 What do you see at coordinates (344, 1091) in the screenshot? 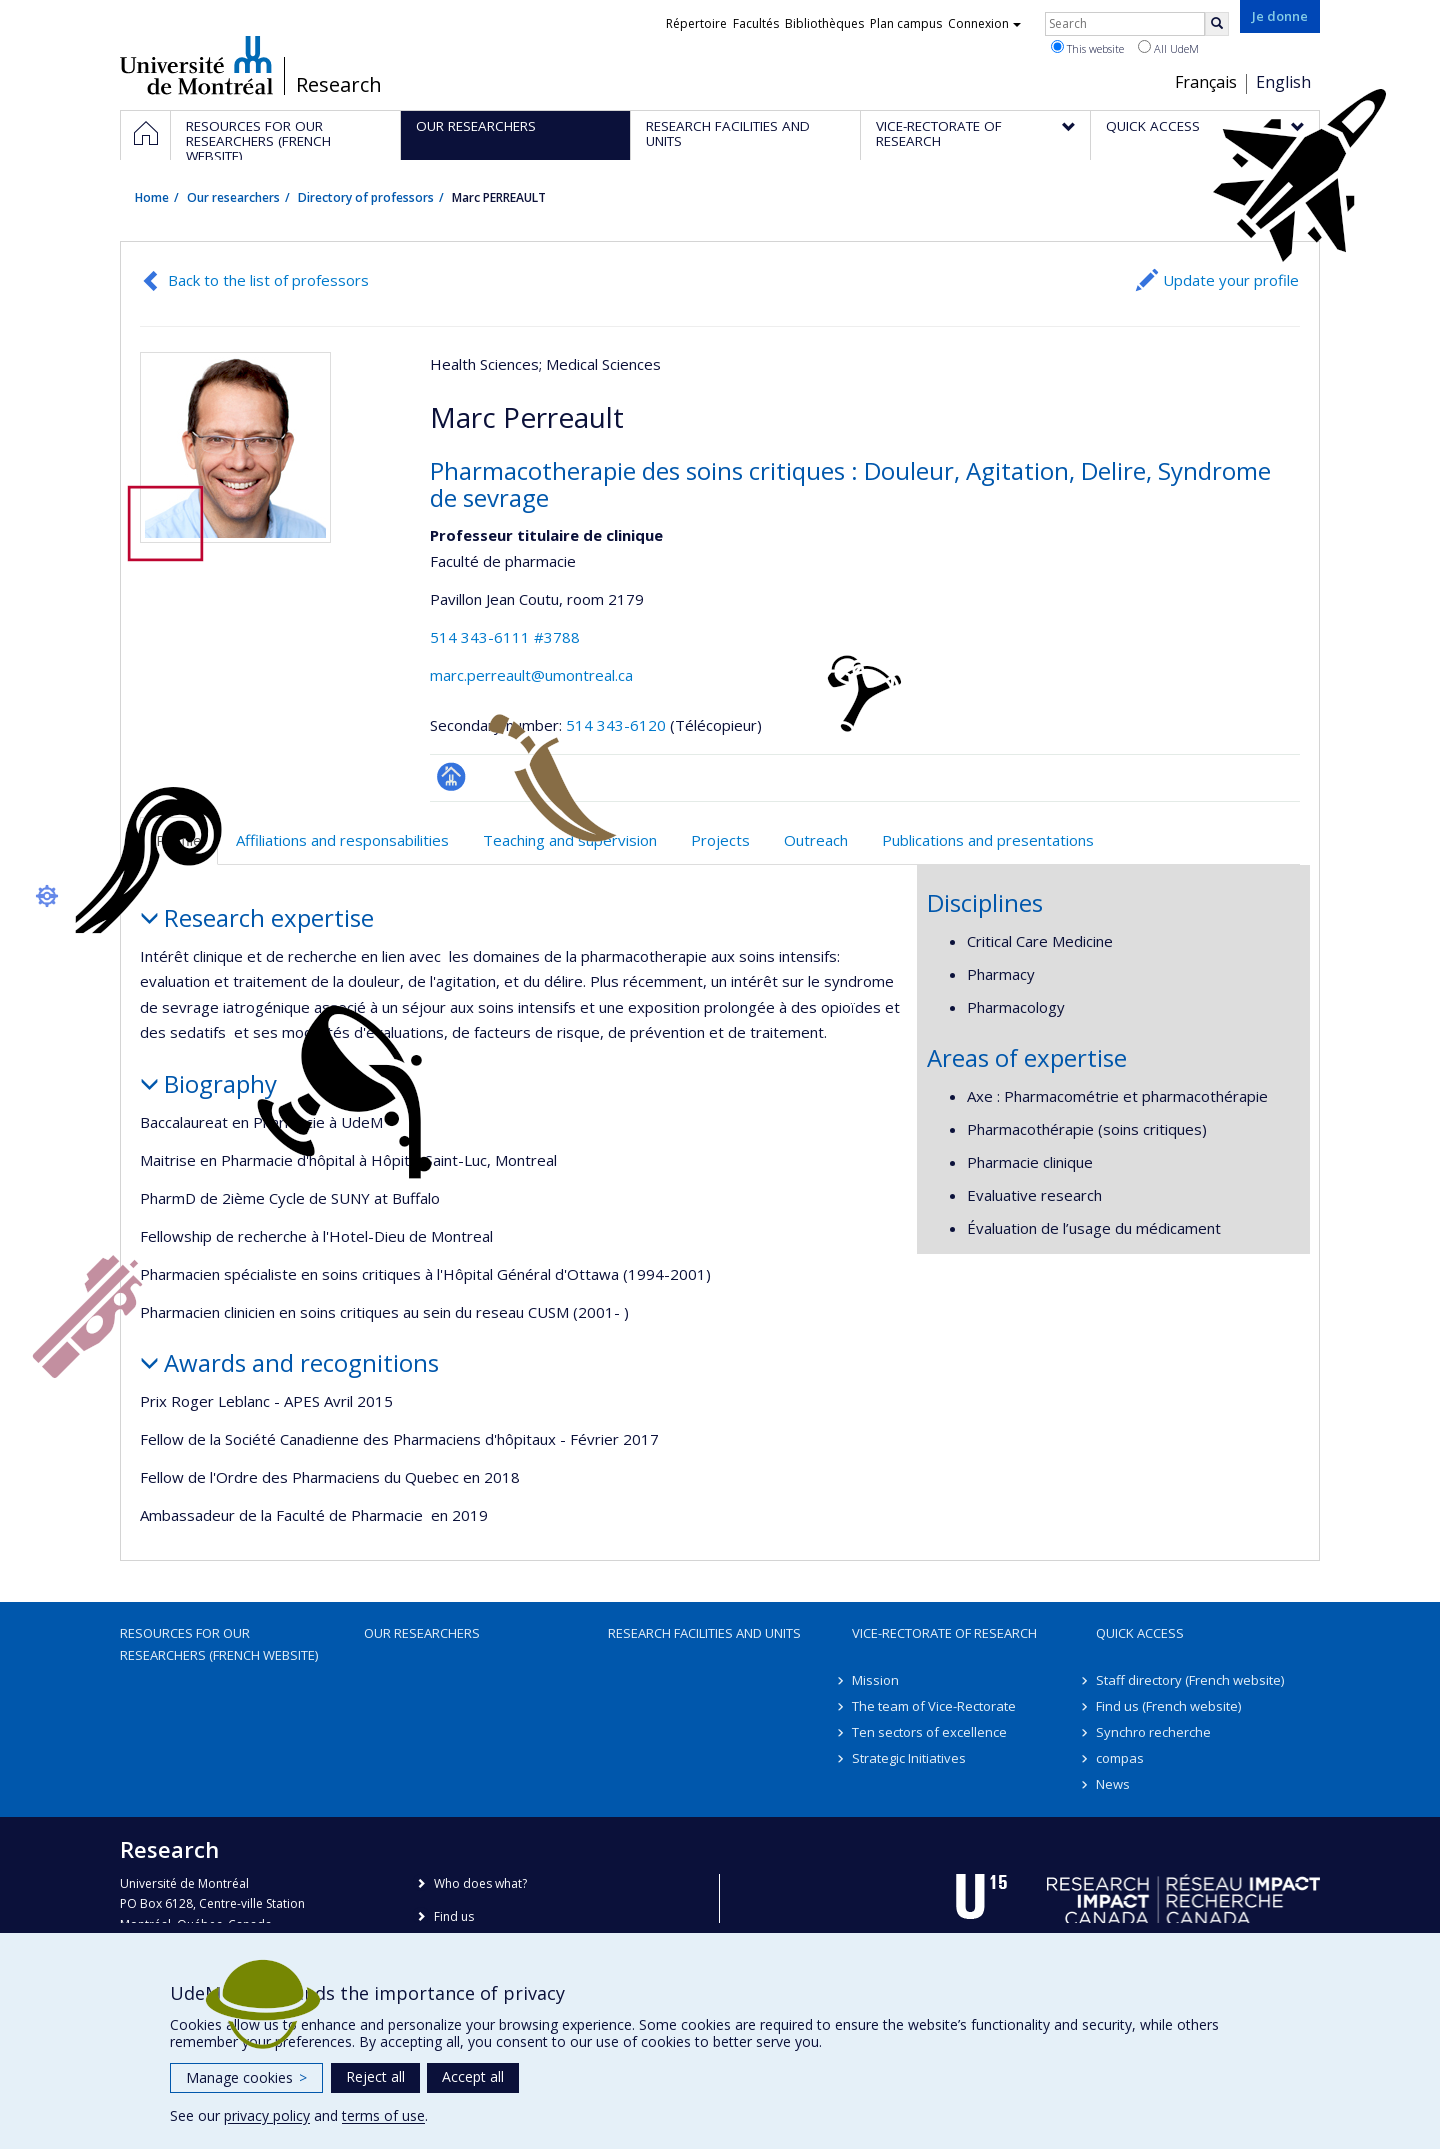
I see `pour or serve a drink` at bounding box center [344, 1091].